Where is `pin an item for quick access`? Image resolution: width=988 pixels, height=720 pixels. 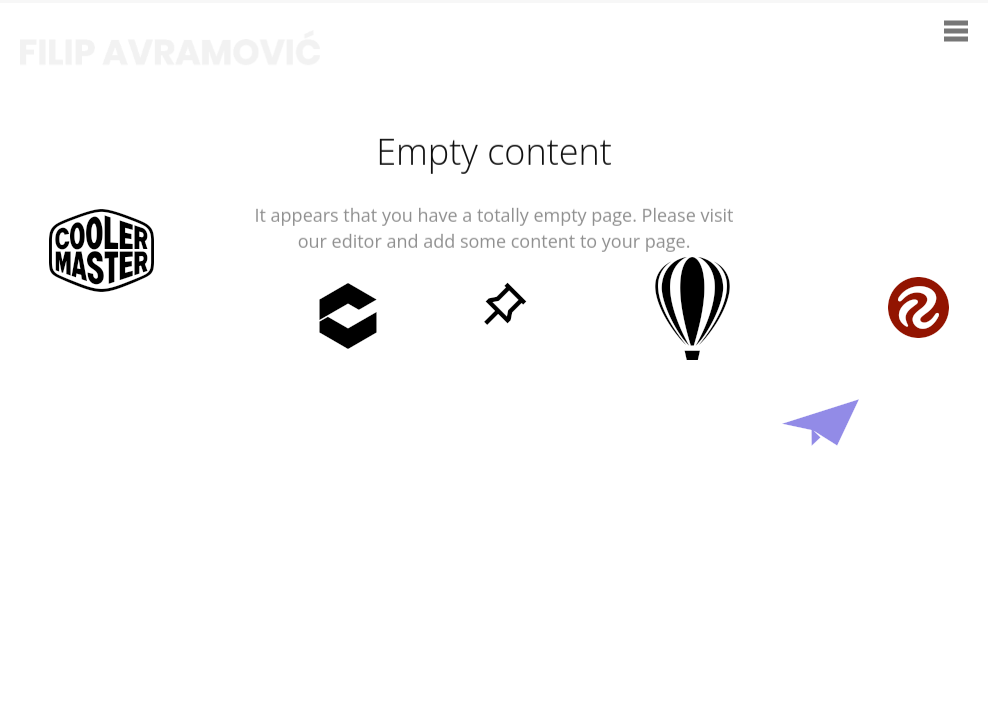
pin an item for quick access is located at coordinates (503, 305).